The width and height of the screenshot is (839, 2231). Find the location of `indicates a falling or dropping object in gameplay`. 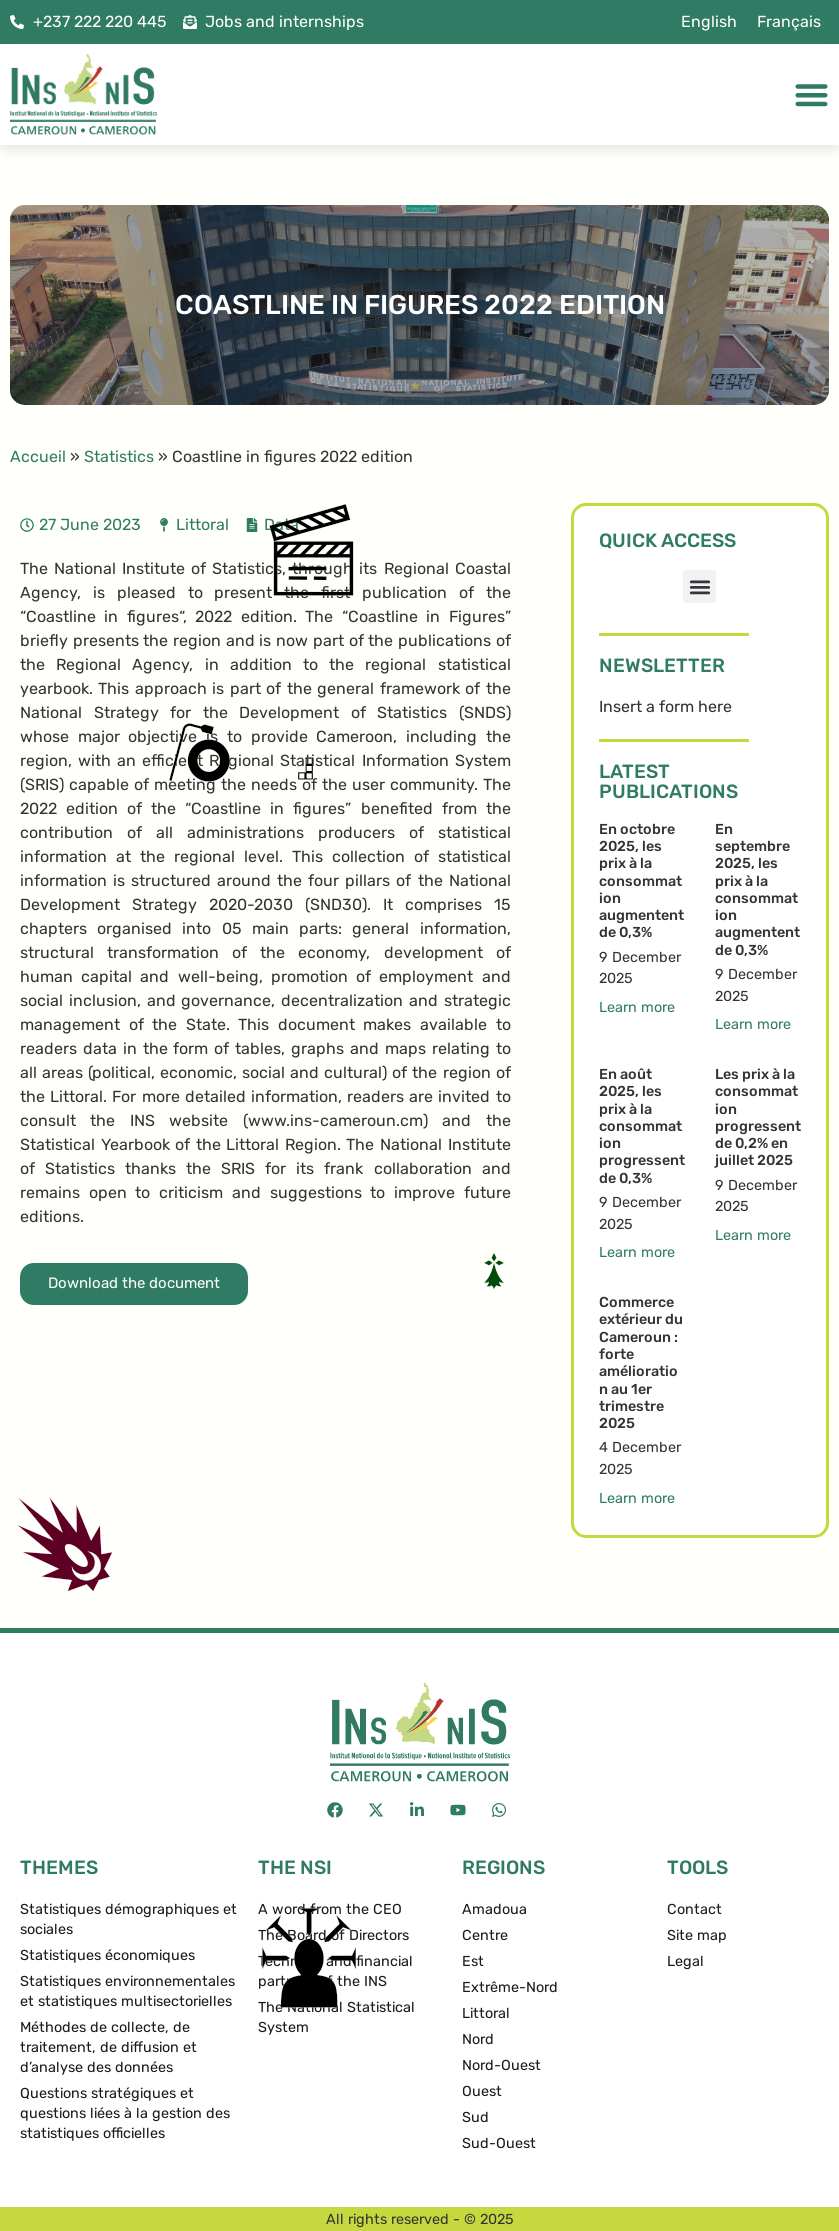

indicates a falling or dropping object in gameplay is located at coordinates (63, 1543).